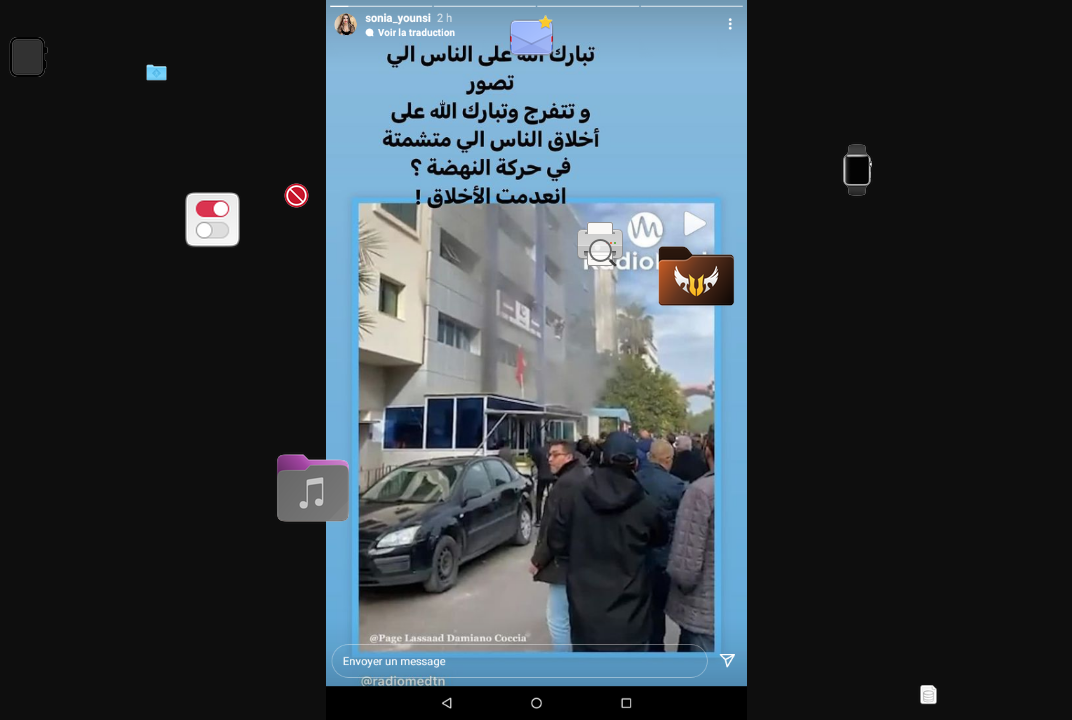  Describe the element at coordinates (212, 219) in the screenshot. I see `open desktop preferences or settings` at that location.